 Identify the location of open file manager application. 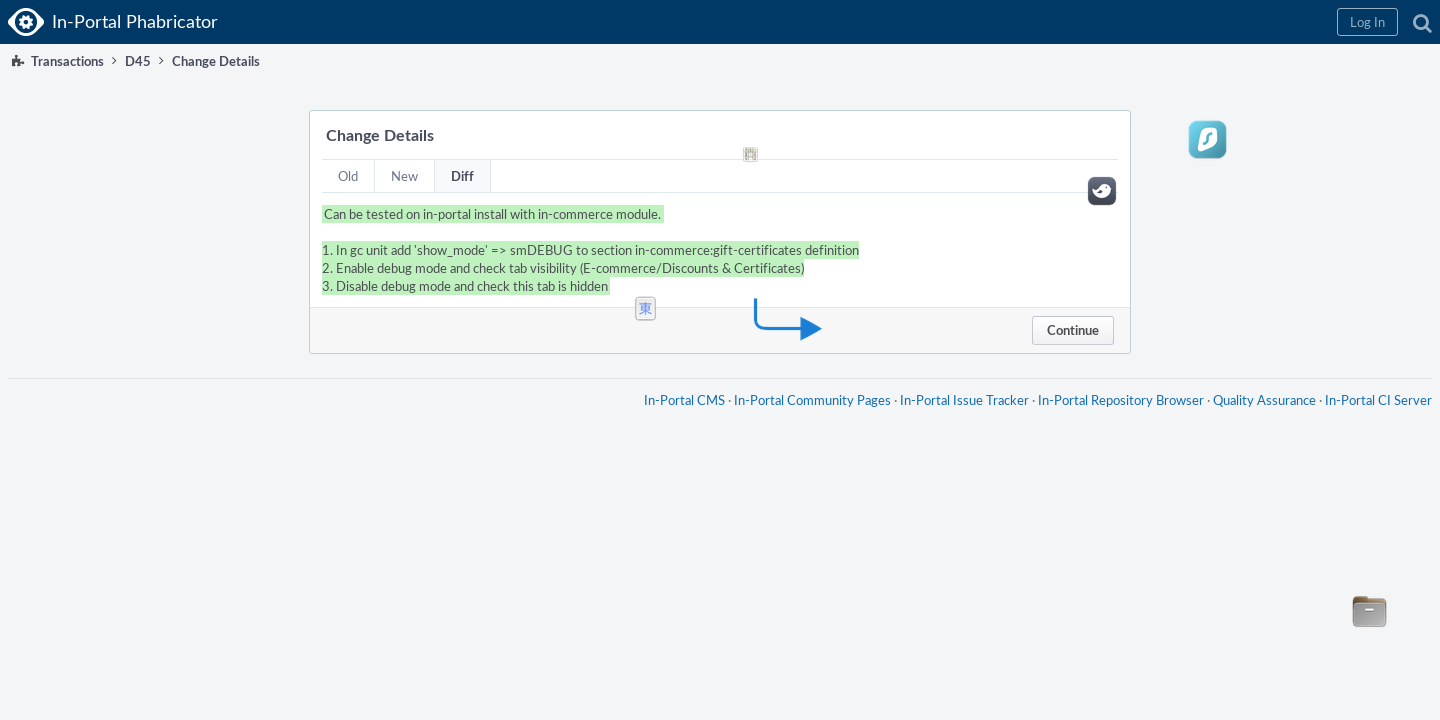
(1369, 611).